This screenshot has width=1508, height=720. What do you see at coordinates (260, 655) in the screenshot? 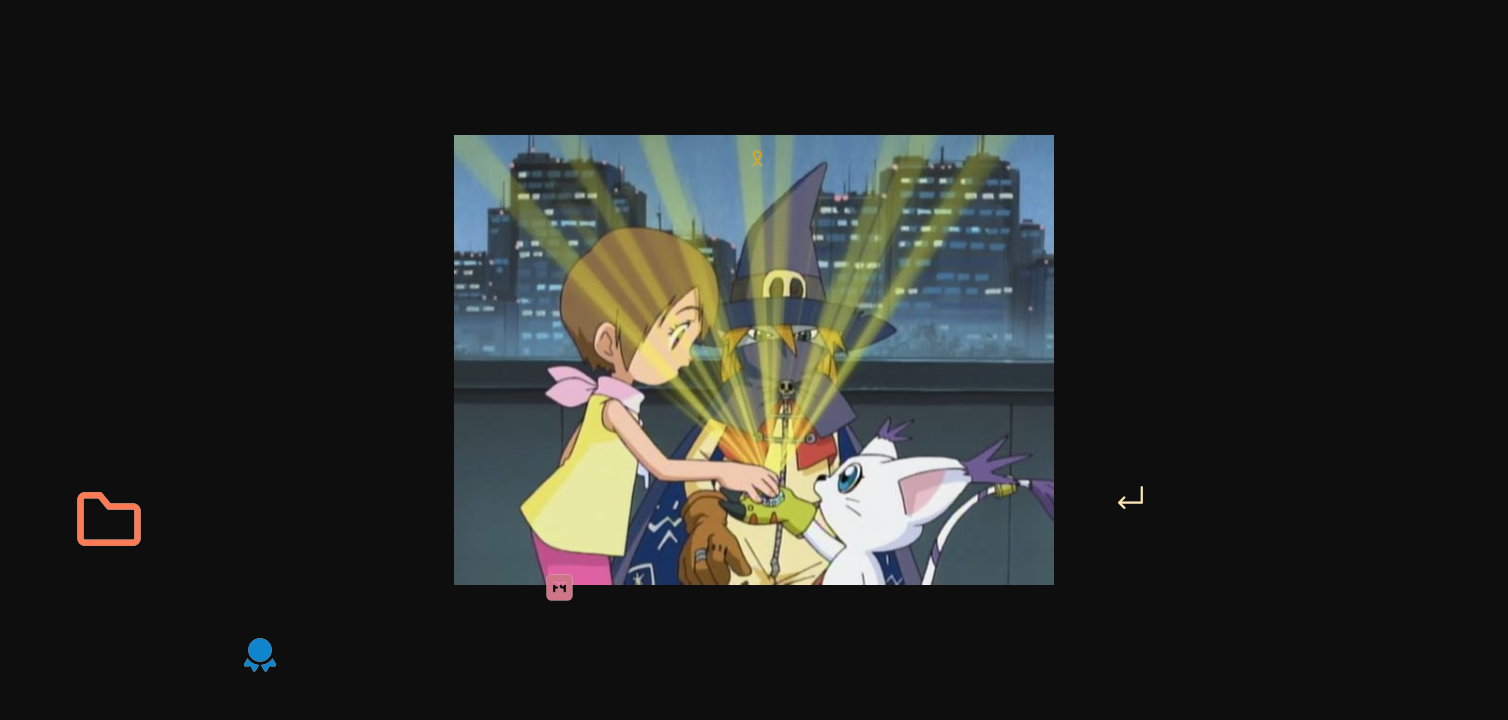
I see `view achievements or awards` at bounding box center [260, 655].